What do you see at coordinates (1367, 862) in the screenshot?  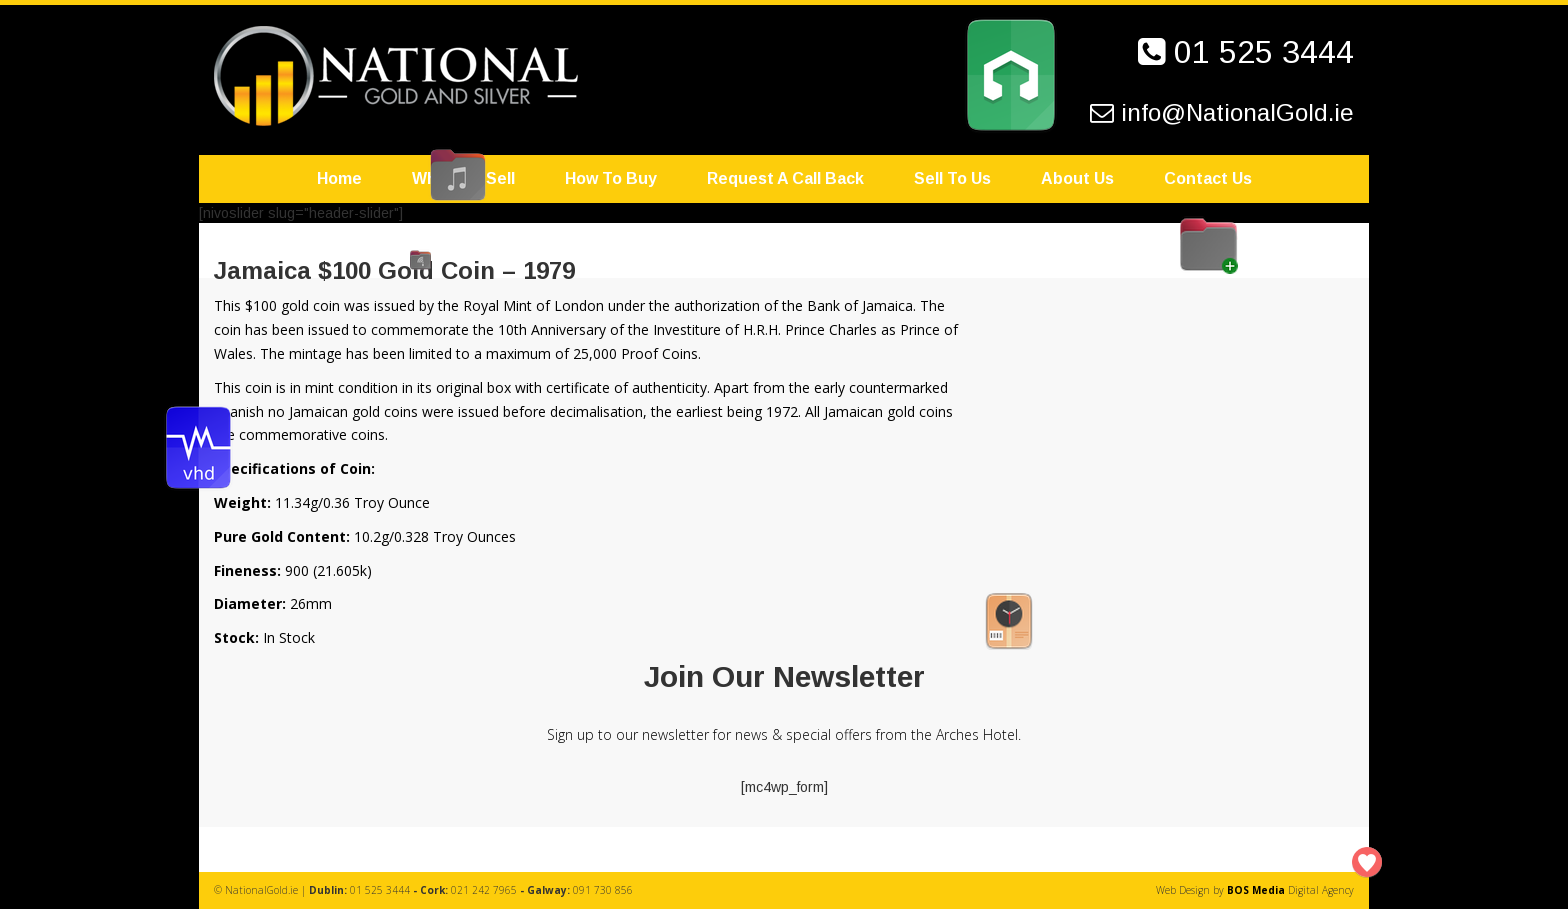 I see `mark item as favorite` at bounding box center [1367, 862].